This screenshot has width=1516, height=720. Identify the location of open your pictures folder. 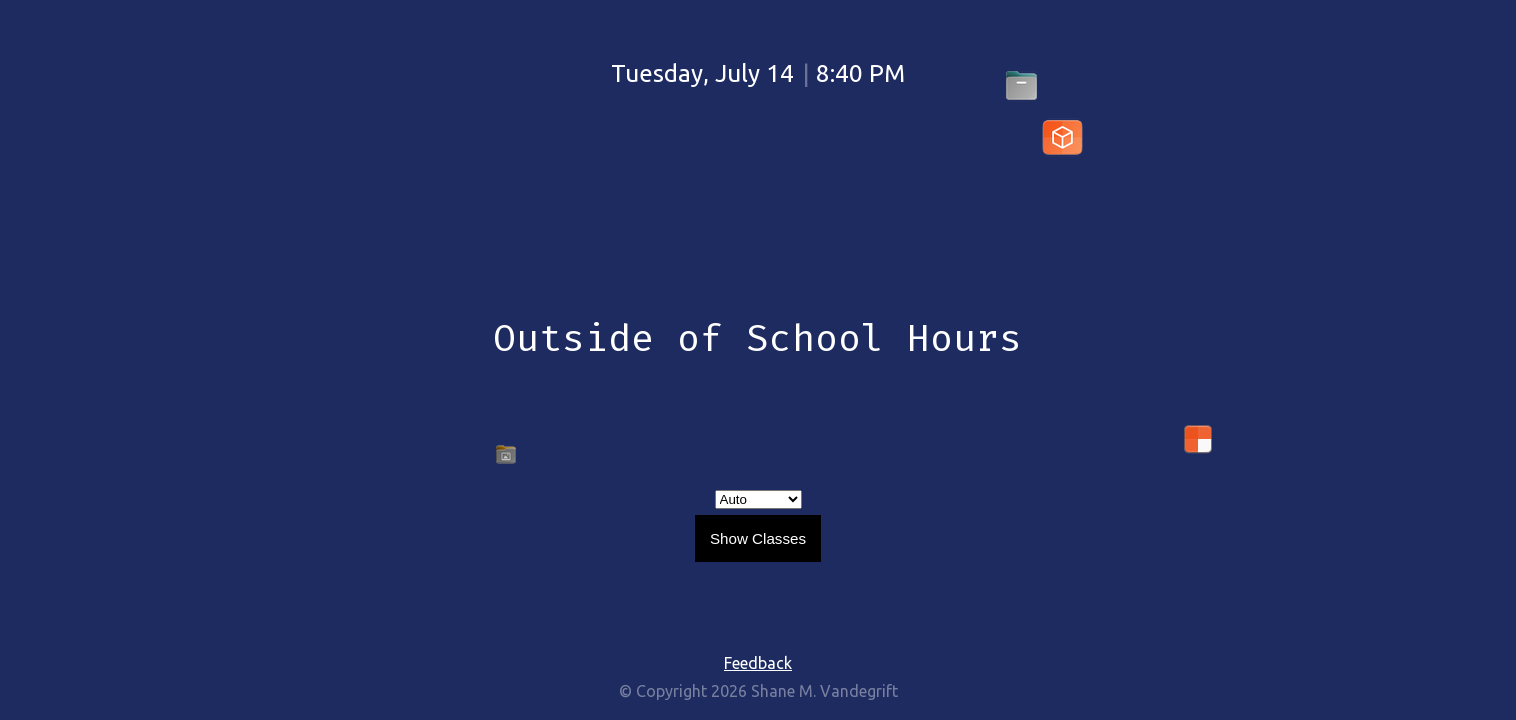
(506, 454).